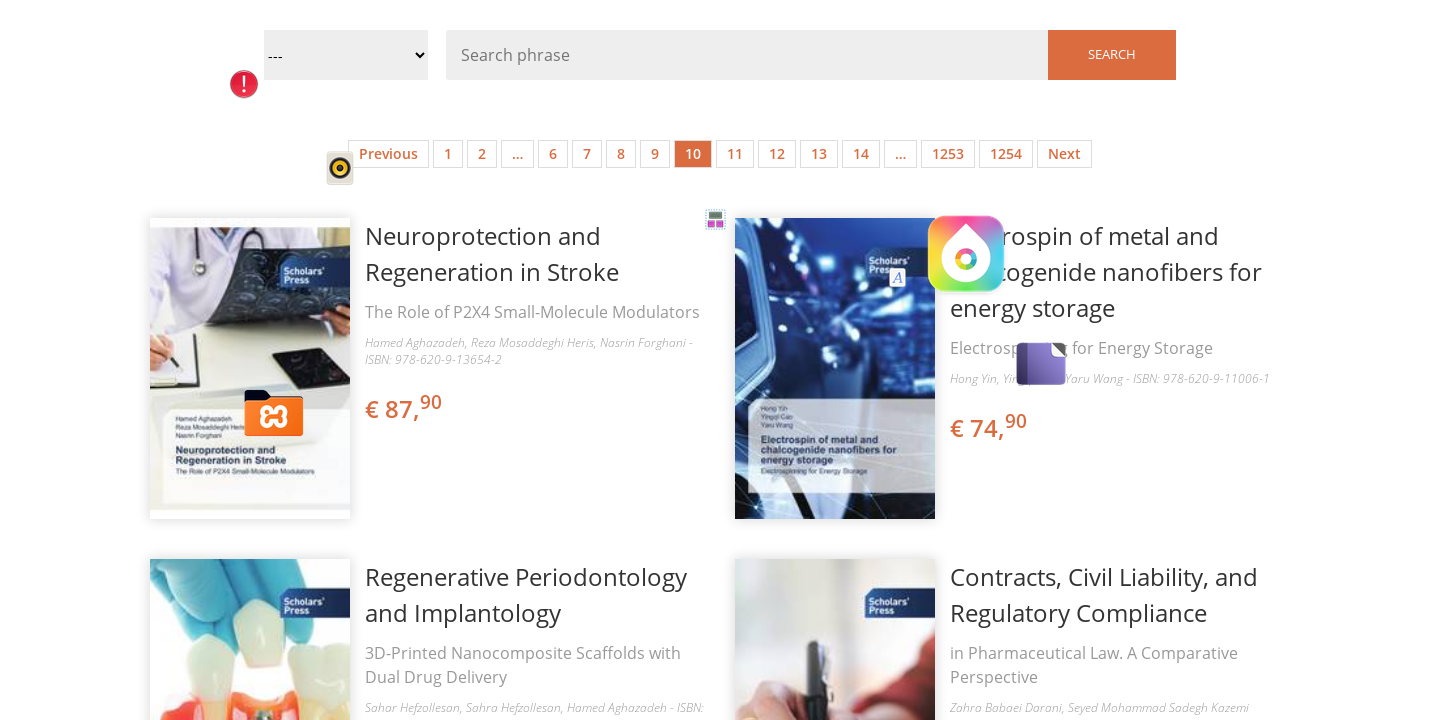 The height and width of the screenshot is (720, 1440). What do you see at coordinates (244, 84) in the screenshot?
I see `indicates a warning or important alert` at bounding box center [244, 84].